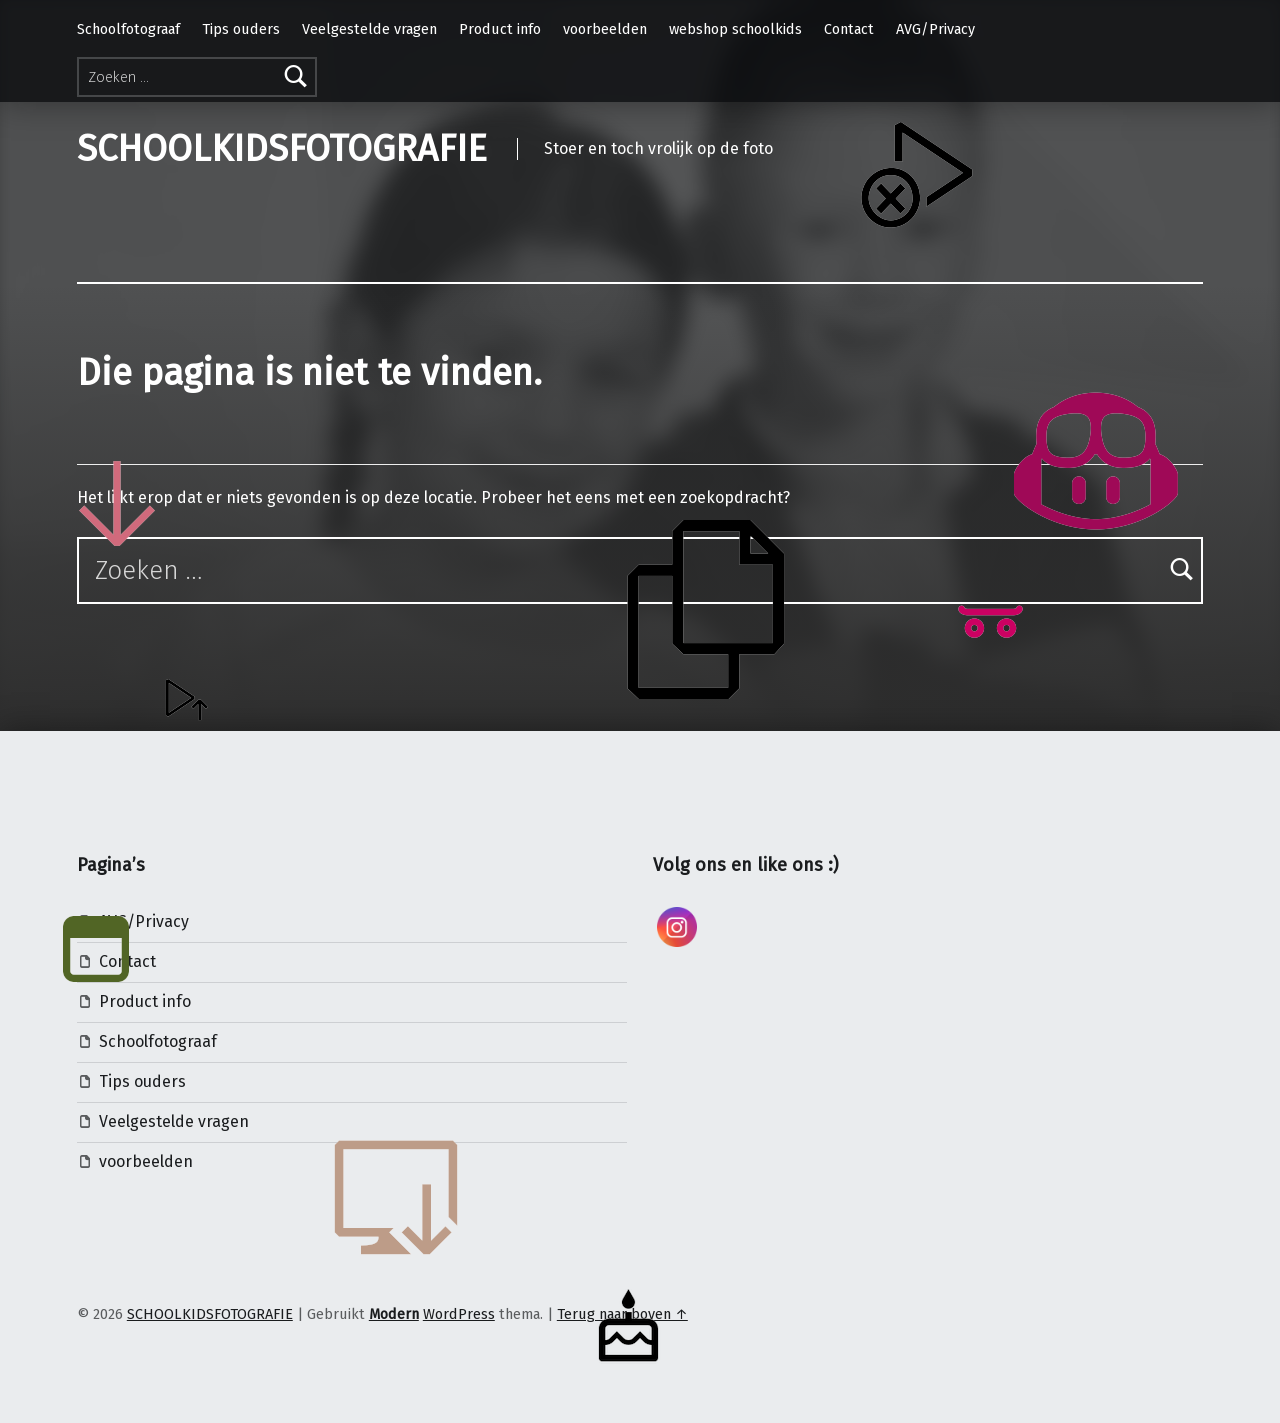 The image size is (1280, 1423). What do you see at coordinates (1096, 461) in the screenshot?
I see `access GitHub Copilot AI assistant` at bounding box center [1096, 461].